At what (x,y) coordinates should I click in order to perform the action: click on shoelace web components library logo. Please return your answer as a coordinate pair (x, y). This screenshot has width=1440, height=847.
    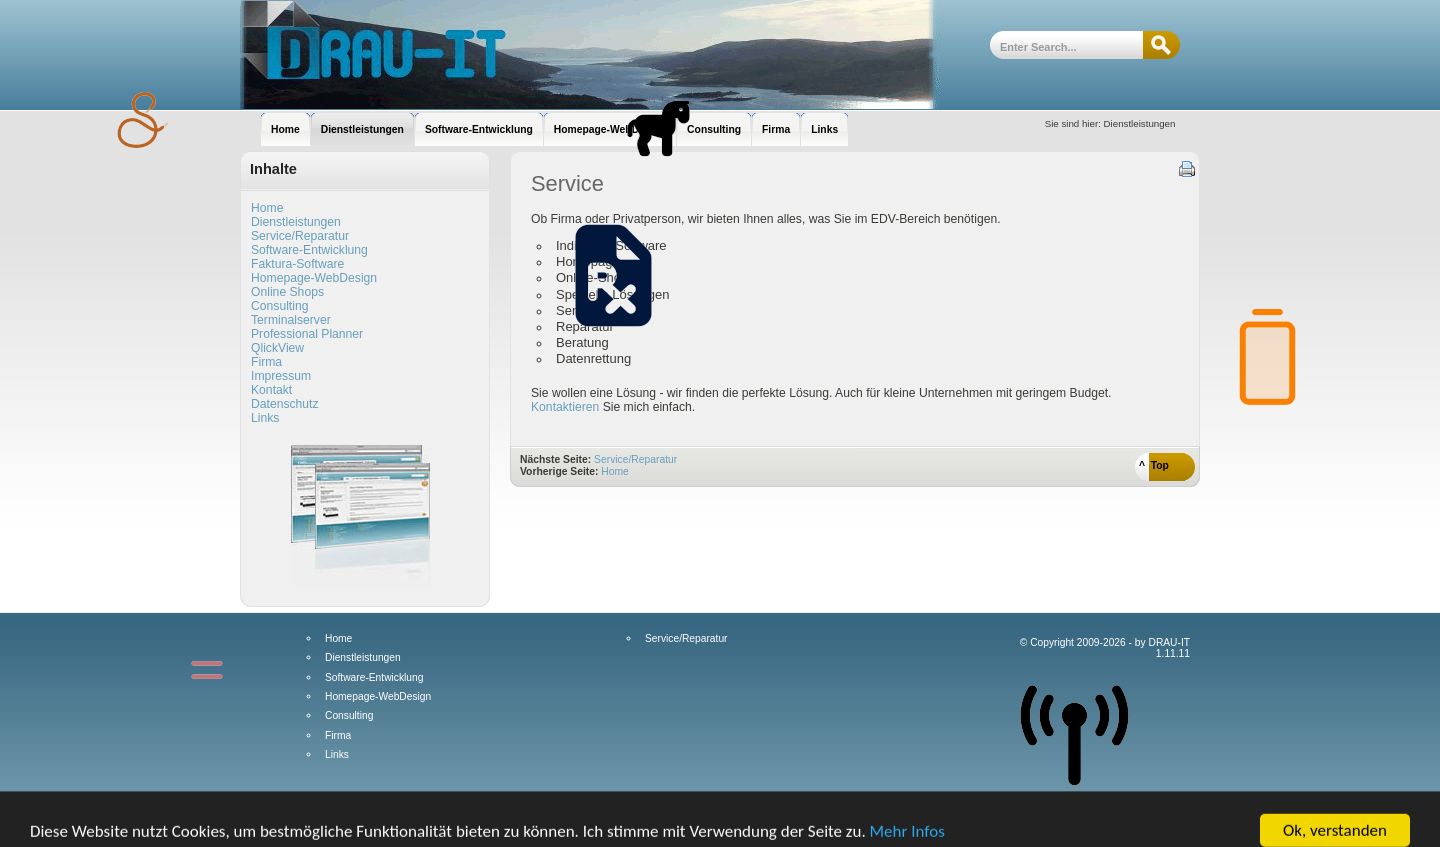
    Looking at the image, I should click on (142, 120).